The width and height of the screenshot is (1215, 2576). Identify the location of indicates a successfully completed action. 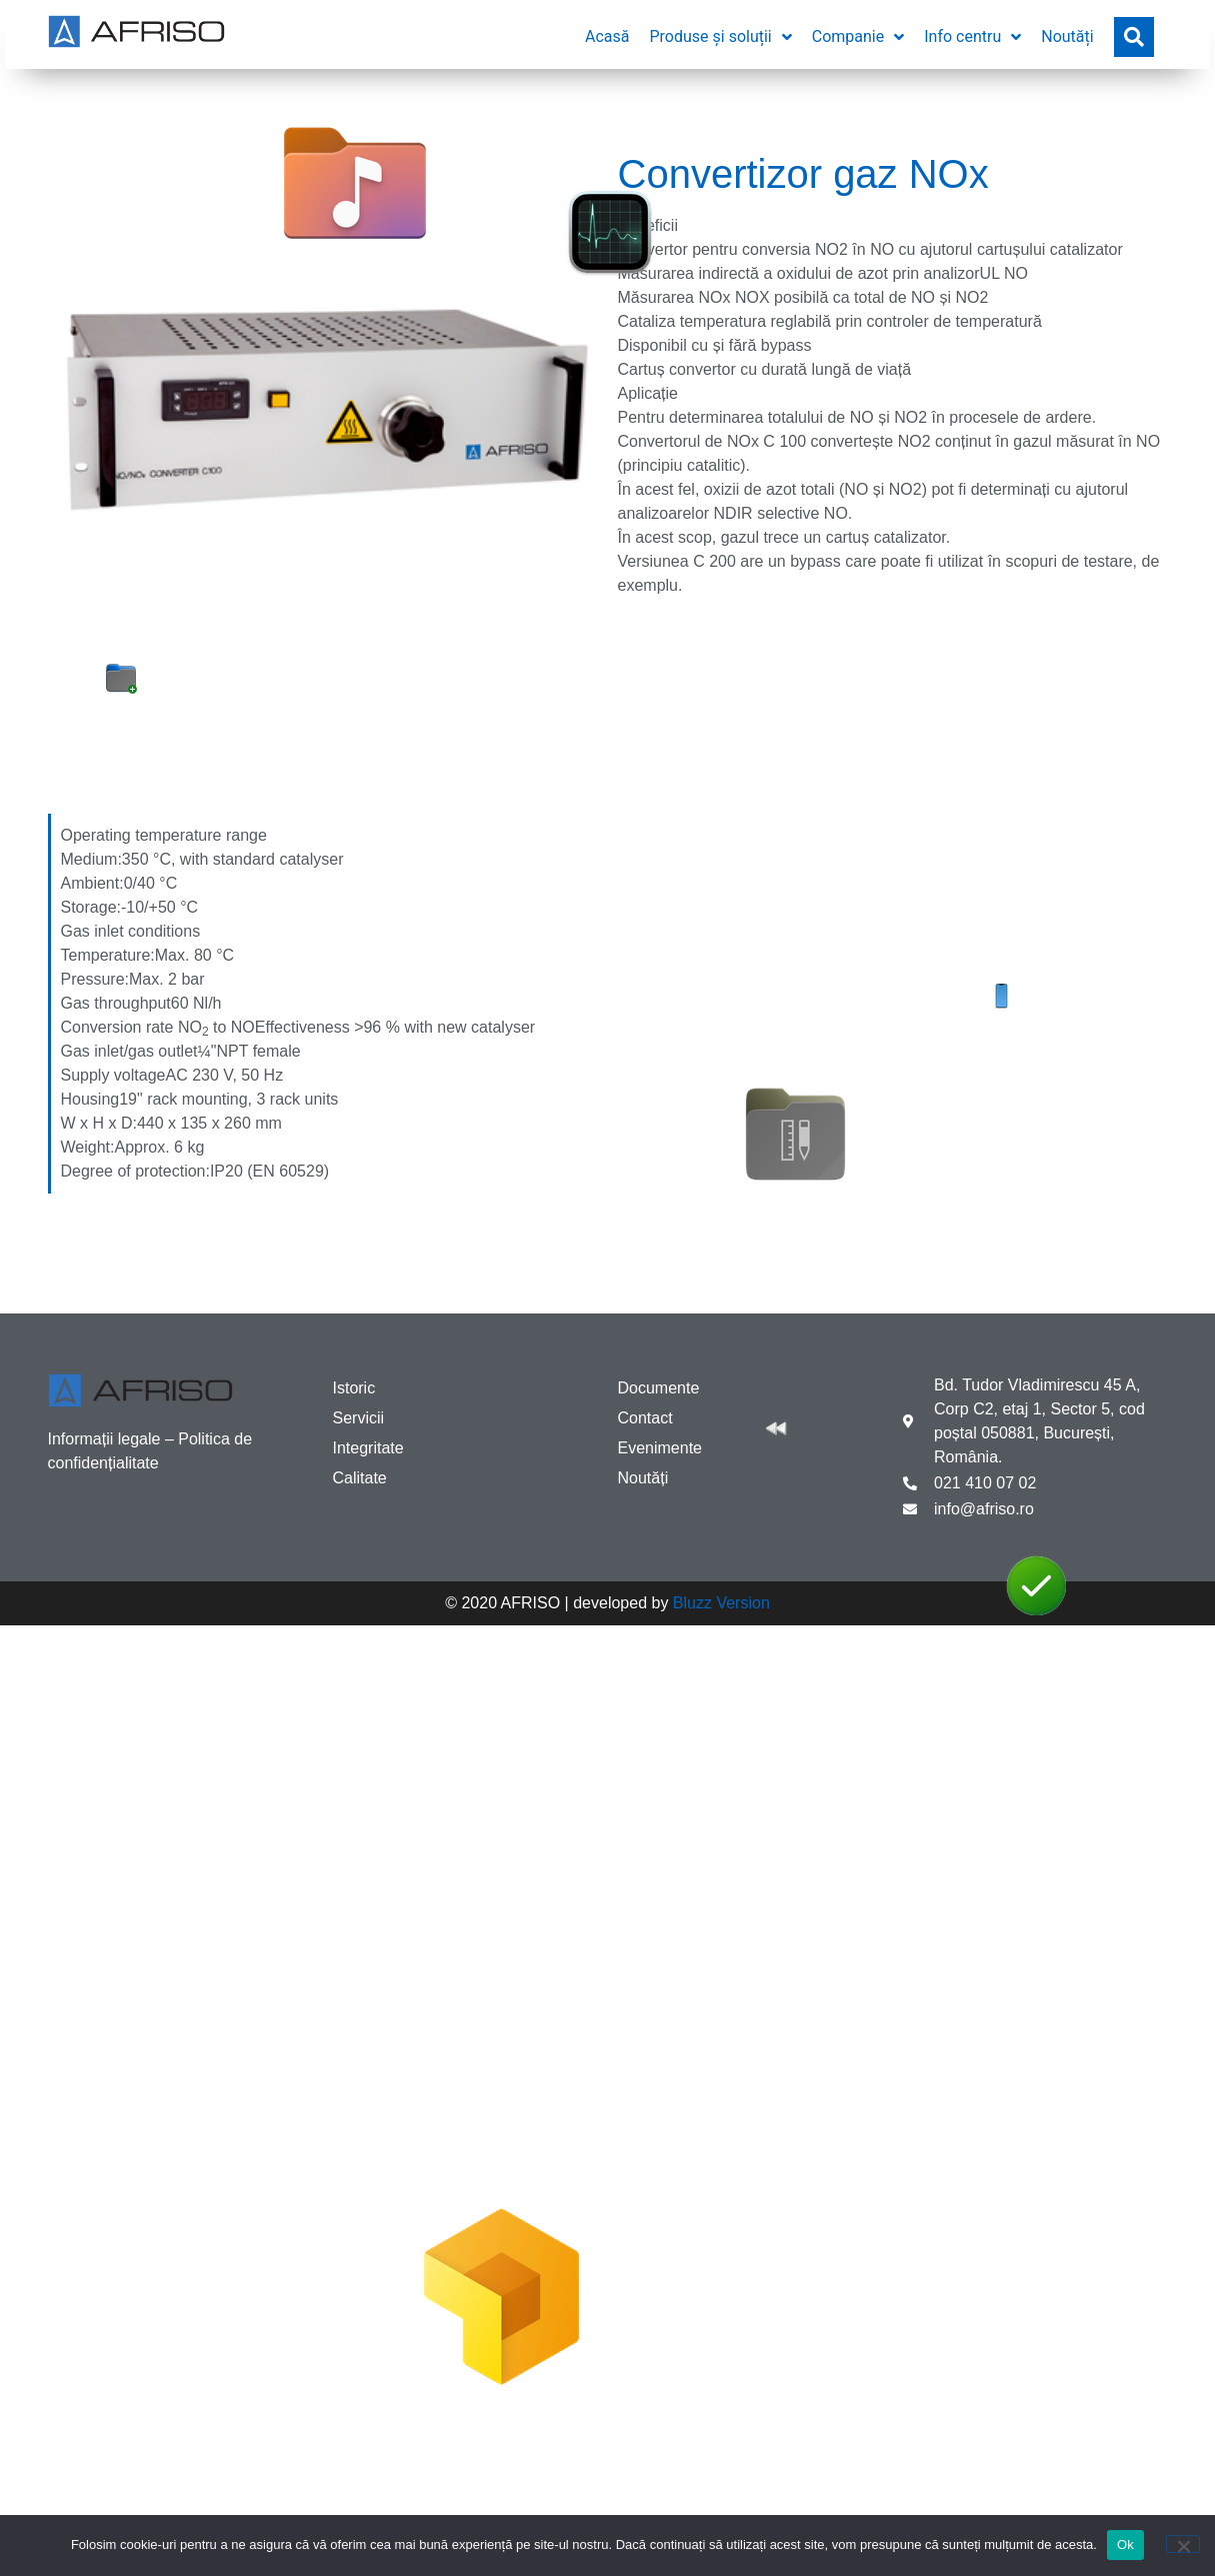
(1004, 1553).